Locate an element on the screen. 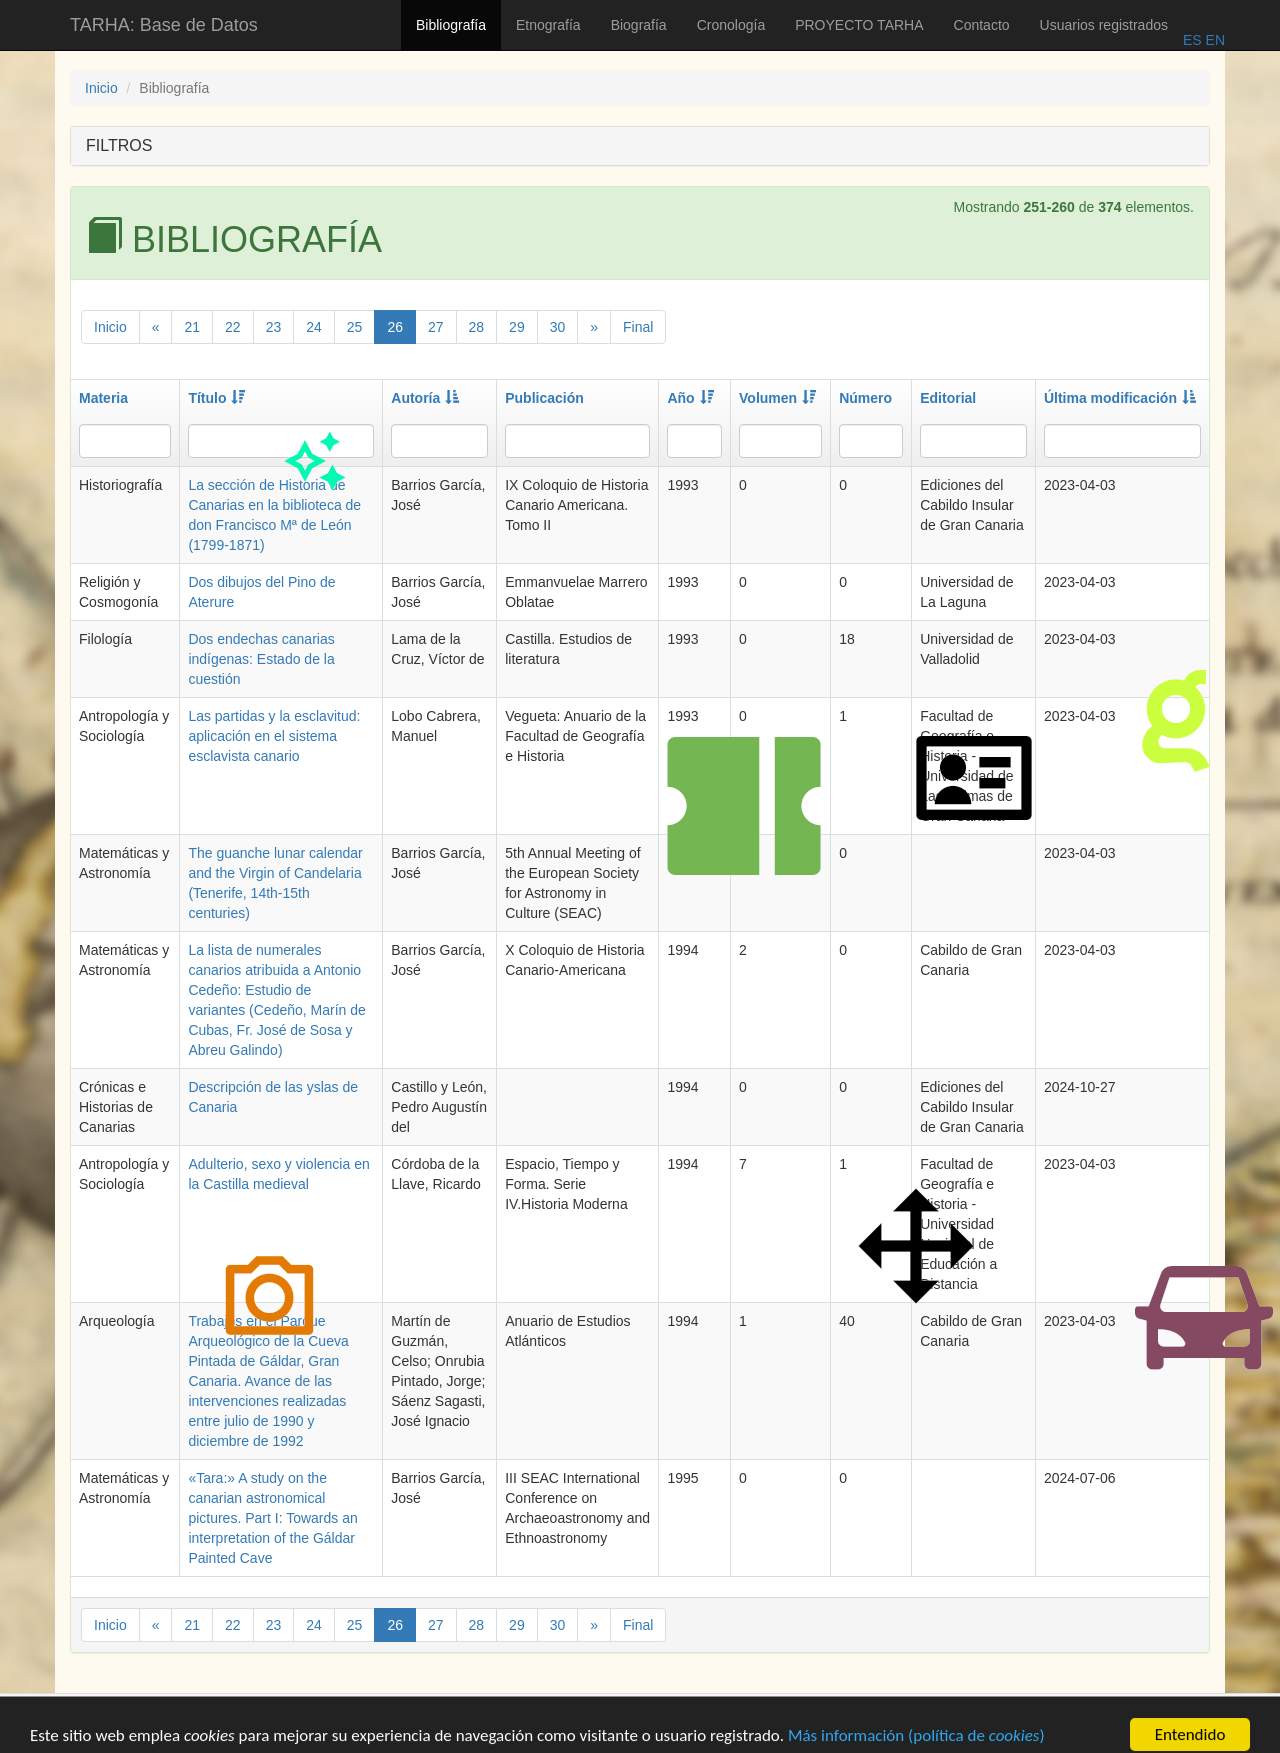  select car or driving mode for navigation is located at coordinates (1204, 1312).